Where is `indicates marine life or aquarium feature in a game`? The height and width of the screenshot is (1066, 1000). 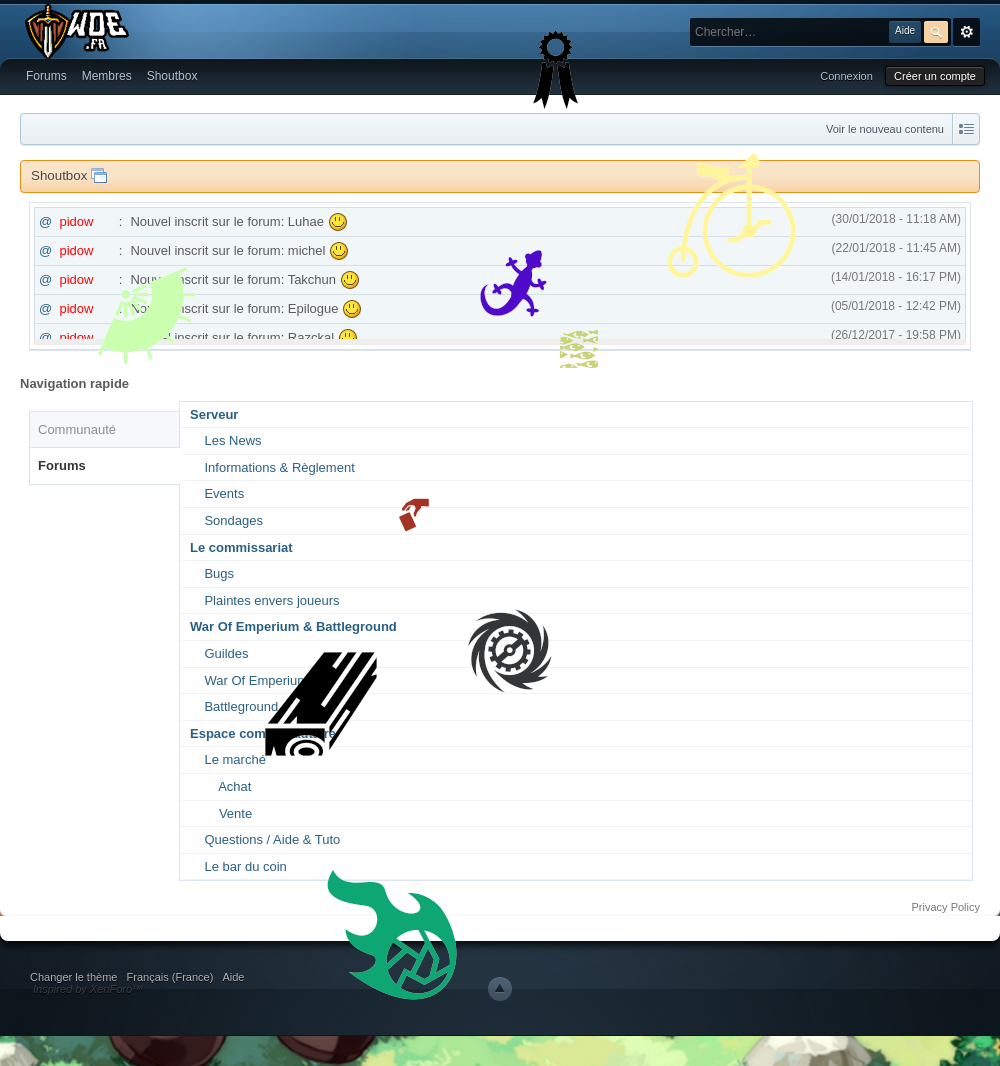
indicates marine life or aquarium feature in a game is located at coordinates (579, 349).